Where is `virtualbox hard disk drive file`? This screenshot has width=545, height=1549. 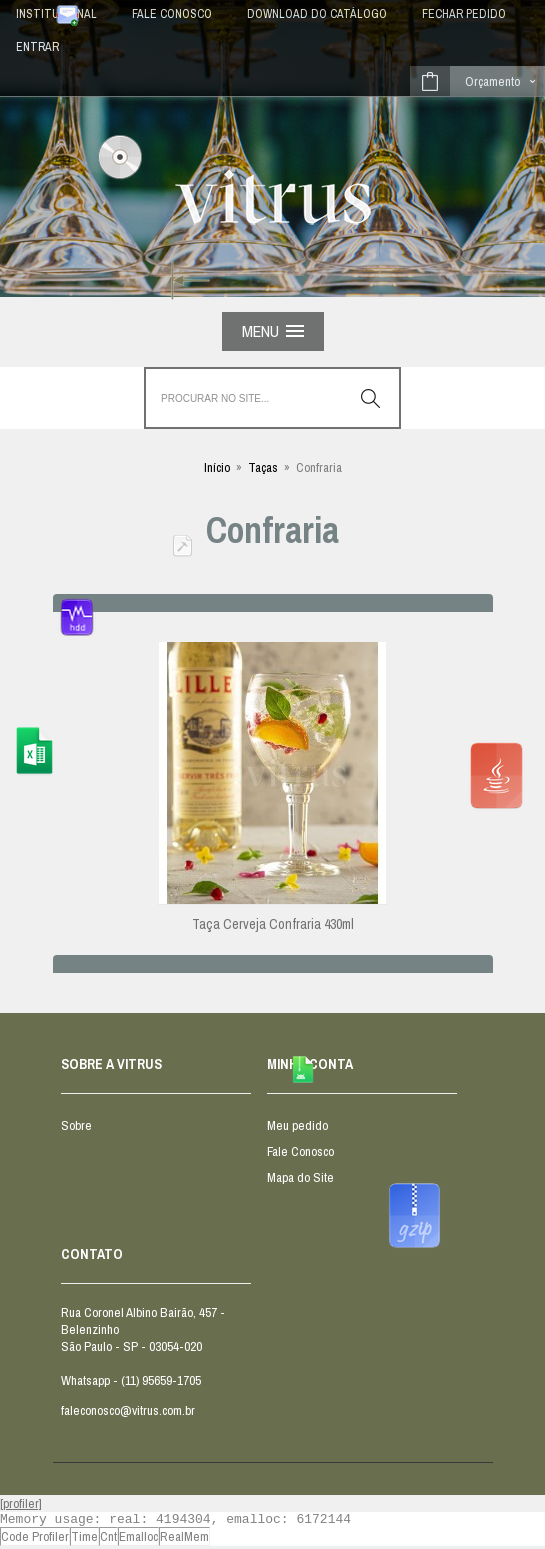
virtualbox hard disk drive file is located at coordinates (77, 617).